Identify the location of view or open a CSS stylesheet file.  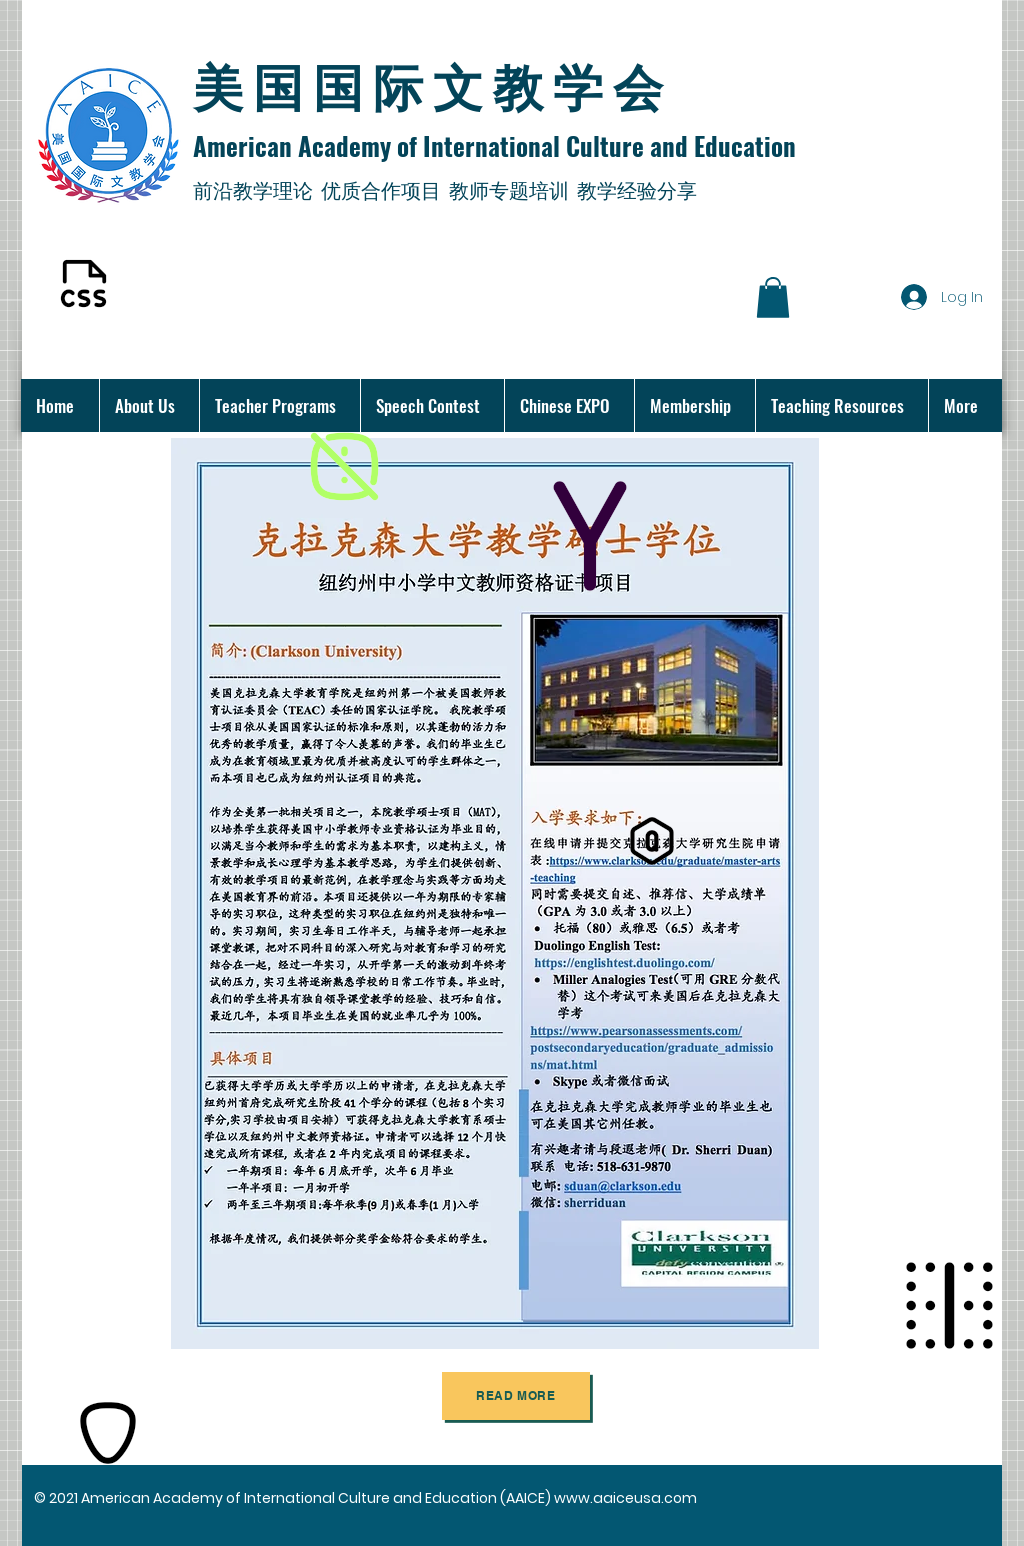
(84, 285).